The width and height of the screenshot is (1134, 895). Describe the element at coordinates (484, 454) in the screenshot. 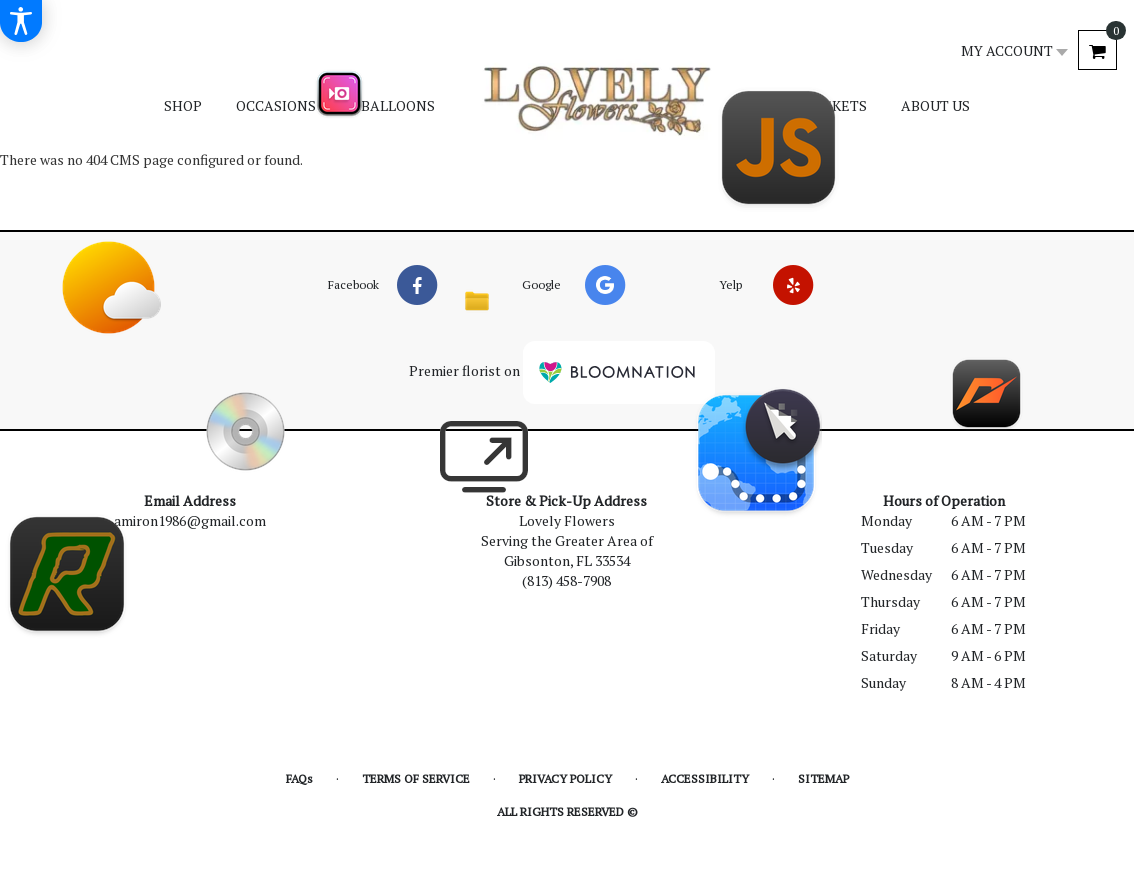

I see `access desktop sharing settings` at that location.